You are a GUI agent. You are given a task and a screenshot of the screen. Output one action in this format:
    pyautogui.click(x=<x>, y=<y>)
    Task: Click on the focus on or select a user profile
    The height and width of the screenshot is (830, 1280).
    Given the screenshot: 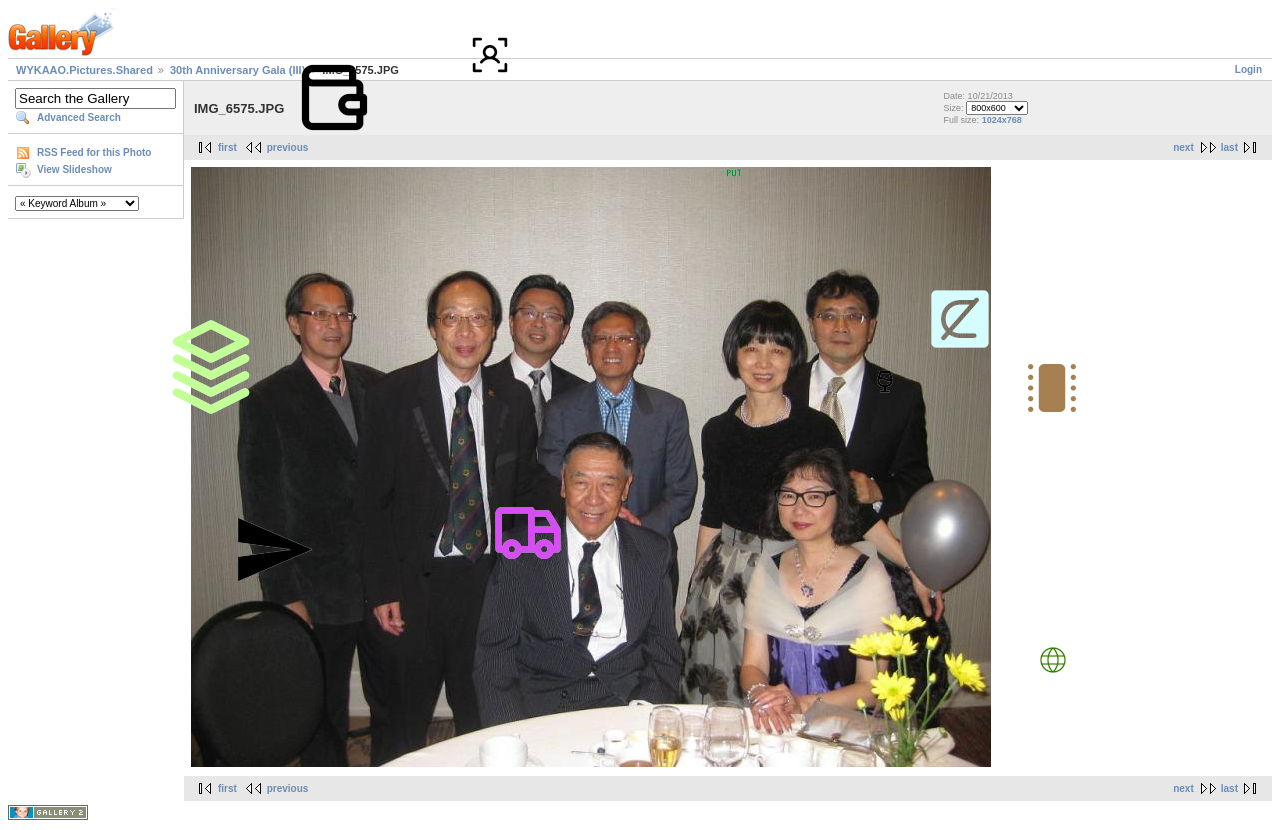 What is the action you would take?
    pyautogui.click(x=490, y=55)
    